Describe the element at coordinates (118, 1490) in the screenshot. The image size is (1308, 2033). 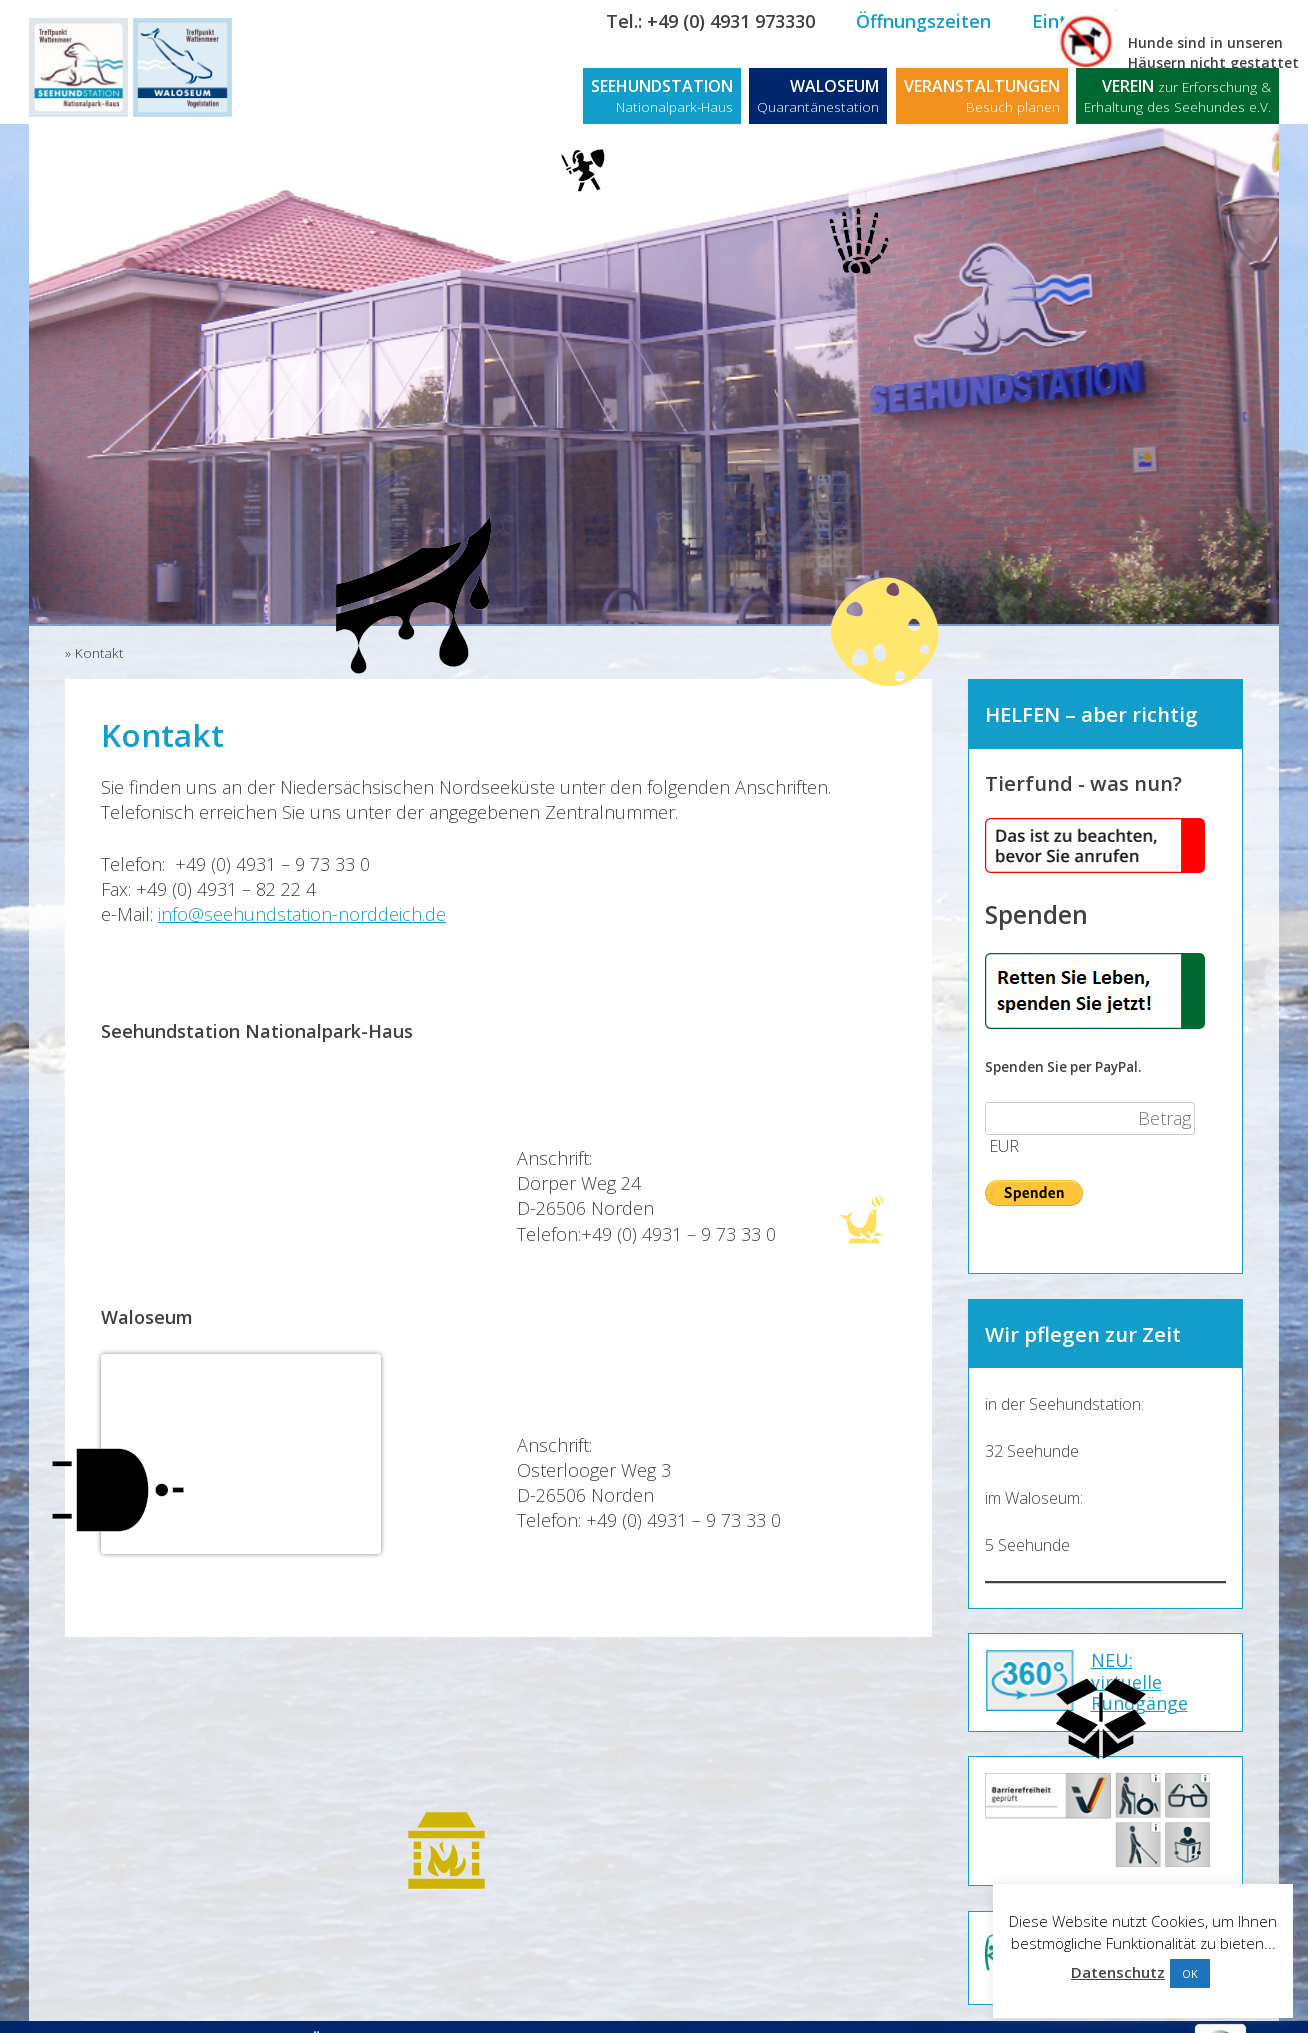
I see `represents a NAND logic gate in a circuit diagram` at that location.